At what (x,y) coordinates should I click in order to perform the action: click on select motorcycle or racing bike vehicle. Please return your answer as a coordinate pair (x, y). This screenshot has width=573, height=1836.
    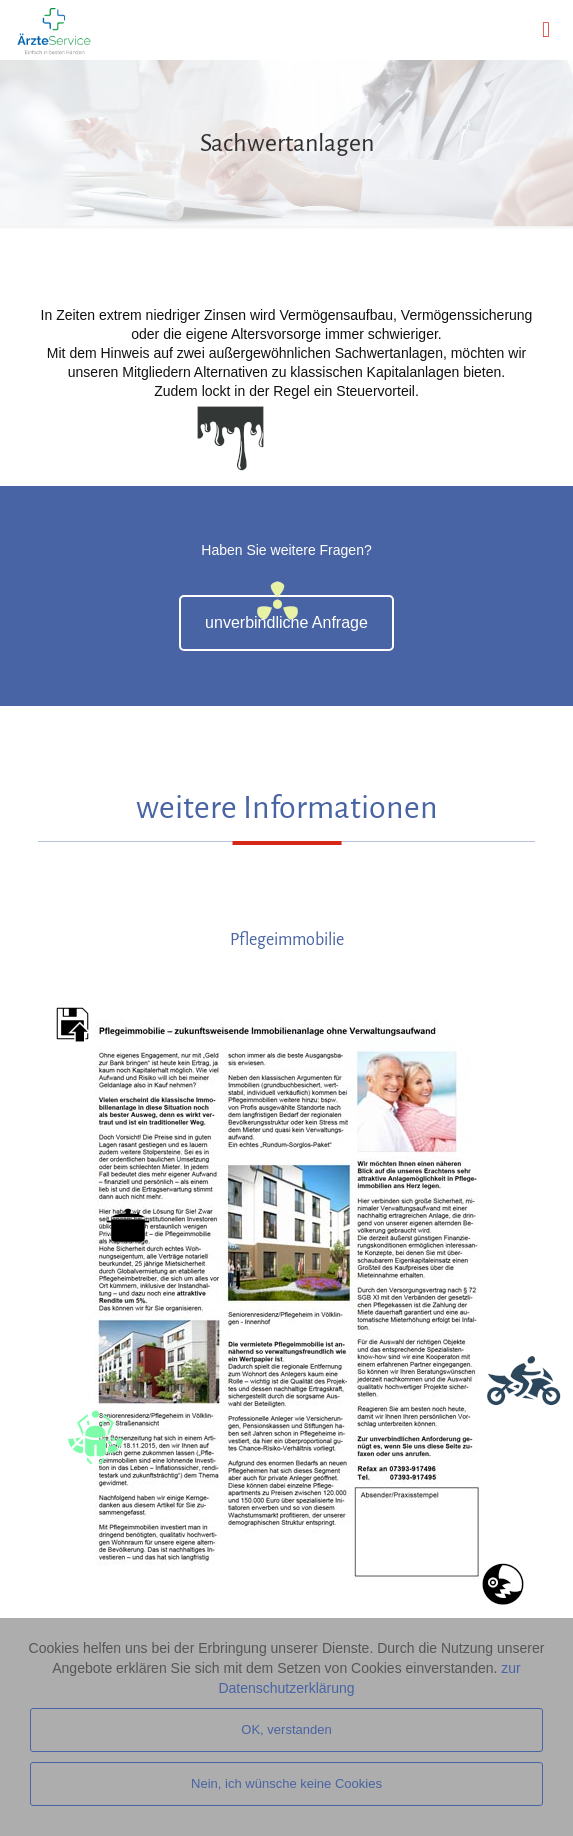
    Looking at the image, I should click on (522, 1378).